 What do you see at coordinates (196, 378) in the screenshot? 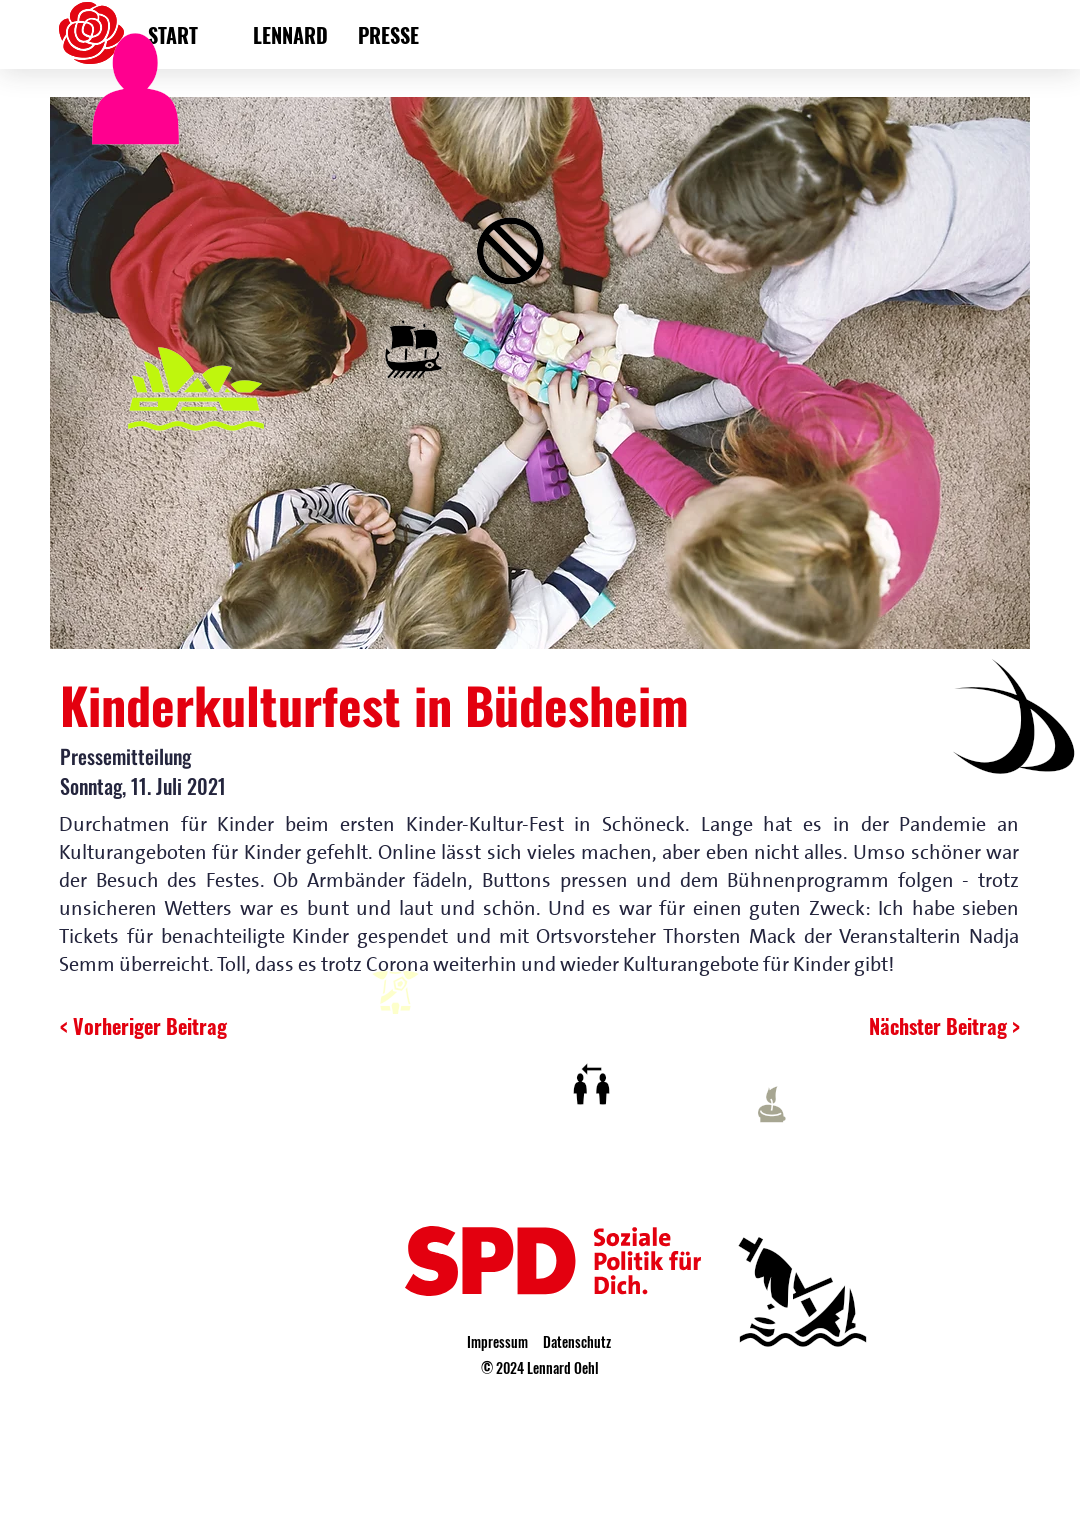
I see `view sydney opera house landmark information` at bounding box center [196, 378].